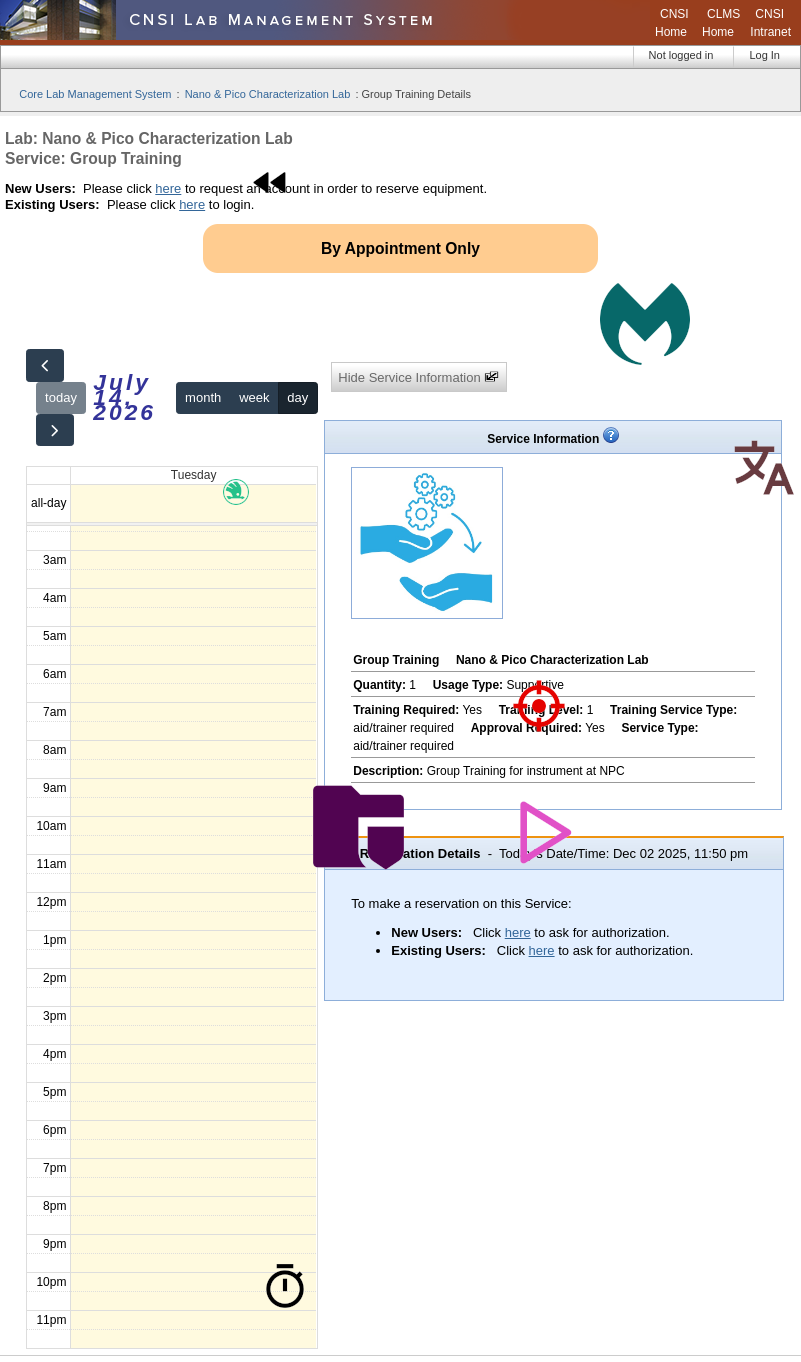 Image resolution: width=801 pixels, height=1362 pixels. What do you see at coordinates (236, 492) in the screenshot?
I see `Škoda brand logo` at bounding box center [236, 492].